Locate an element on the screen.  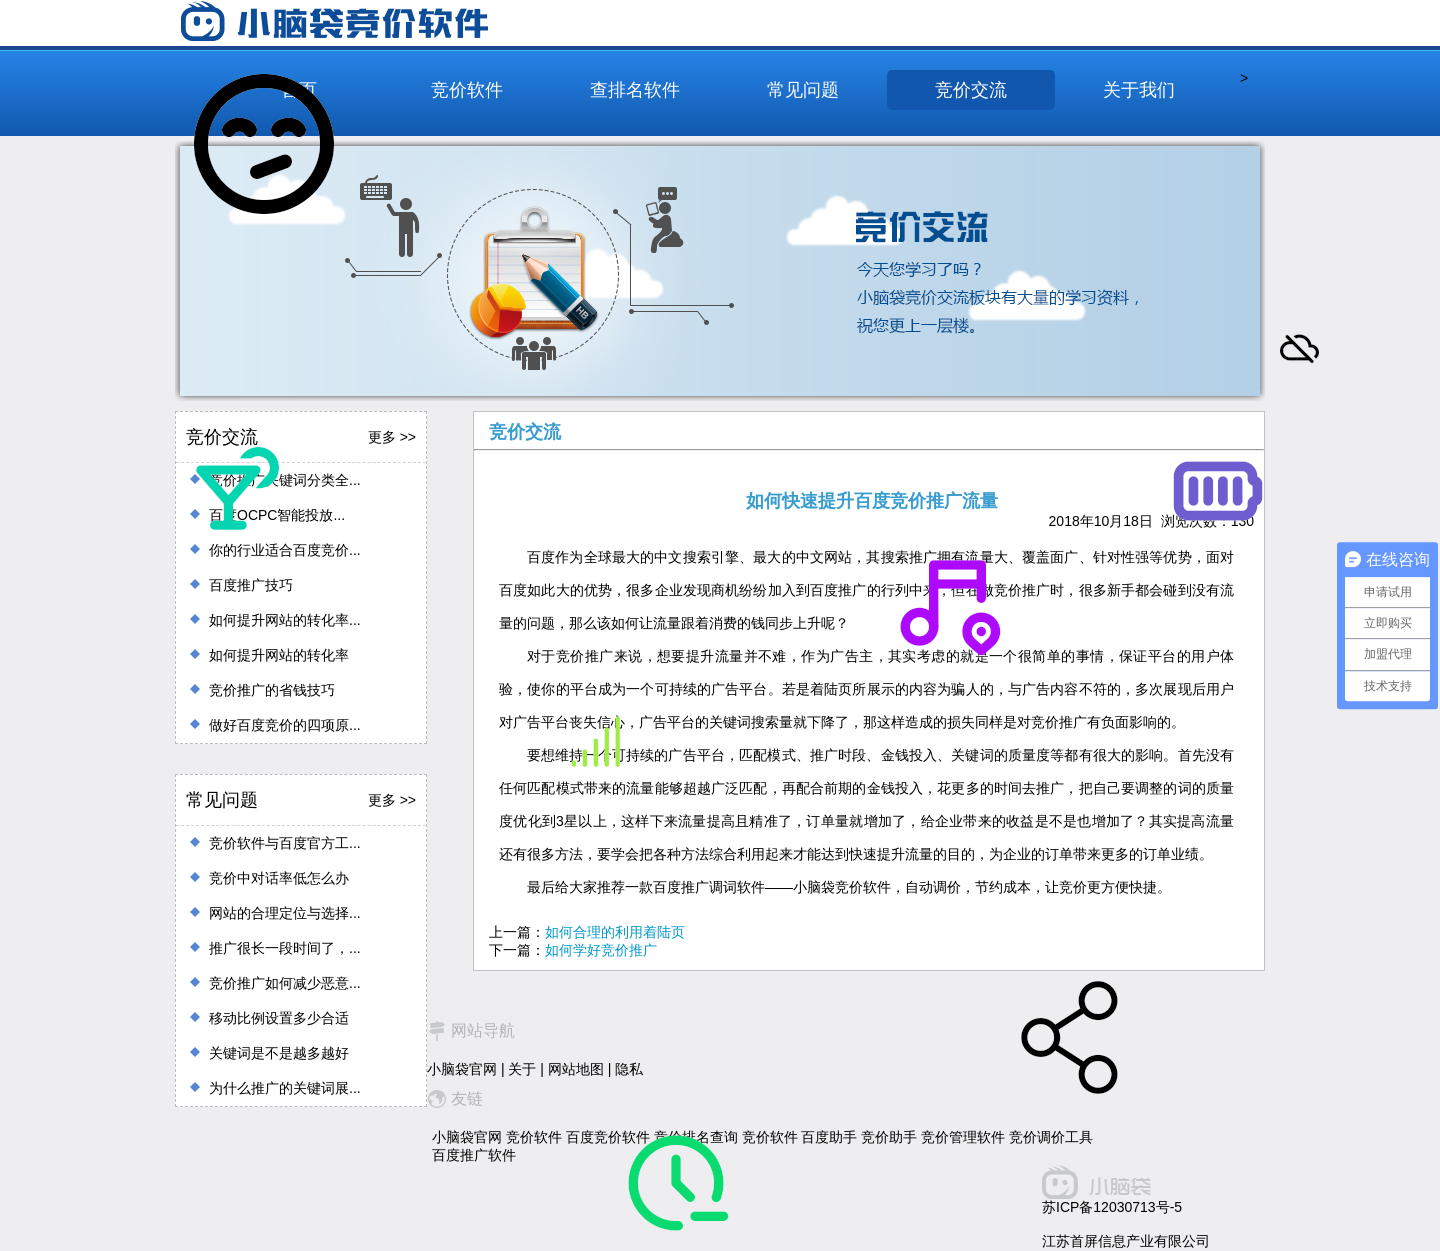
indicate dissatisfaction or negative feedback is located at coordinates (264, 144).